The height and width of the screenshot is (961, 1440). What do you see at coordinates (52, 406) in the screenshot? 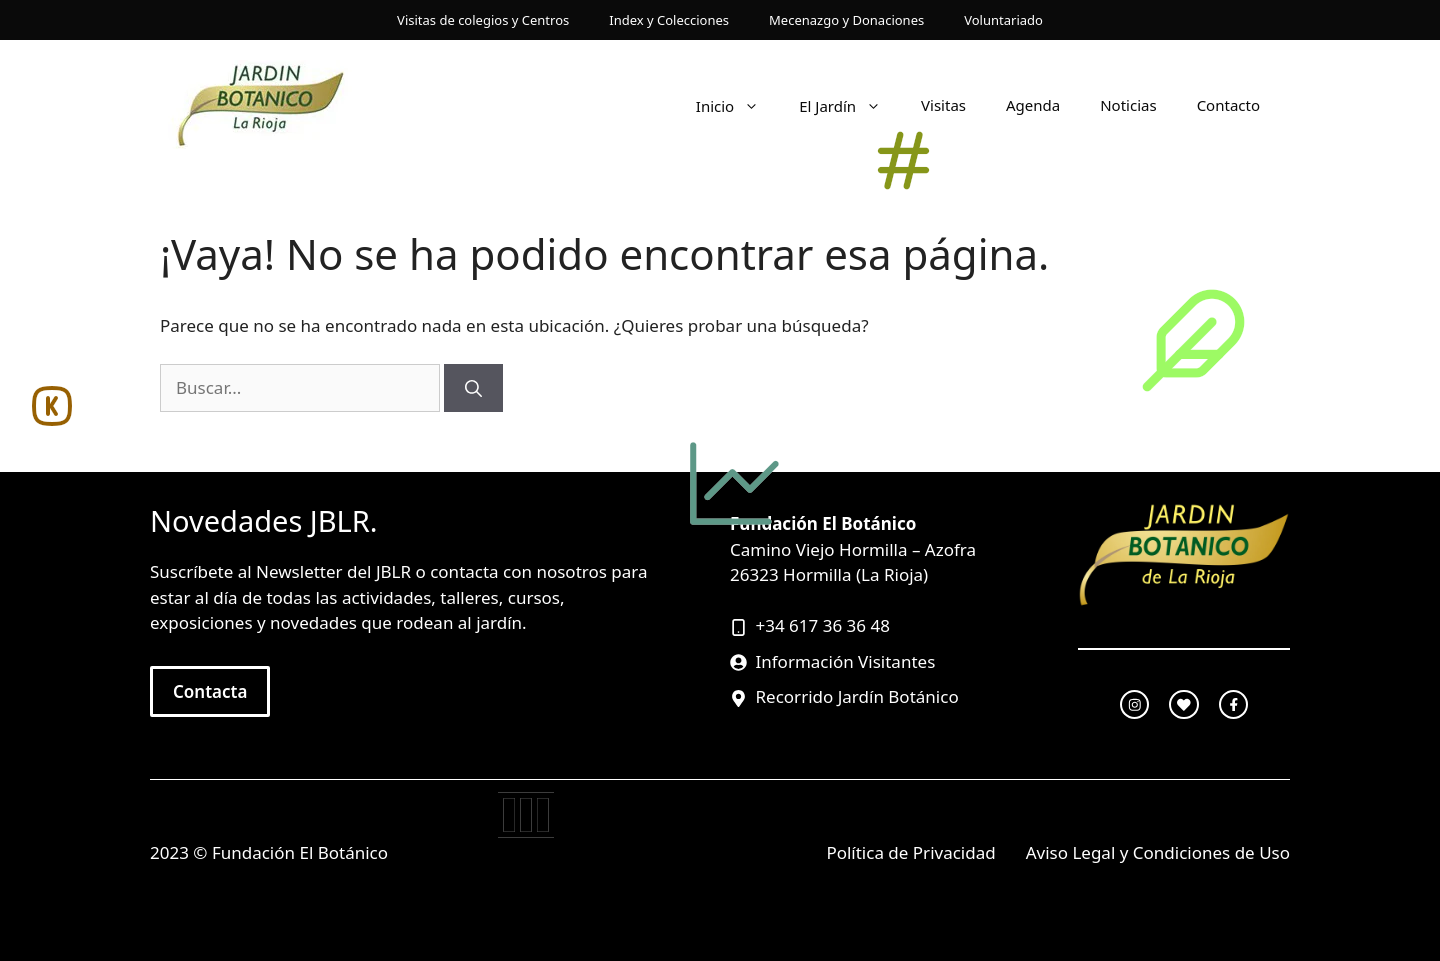
I see `indicates a keyboard shortcut or hotkey` at bounding box center [52, 406].